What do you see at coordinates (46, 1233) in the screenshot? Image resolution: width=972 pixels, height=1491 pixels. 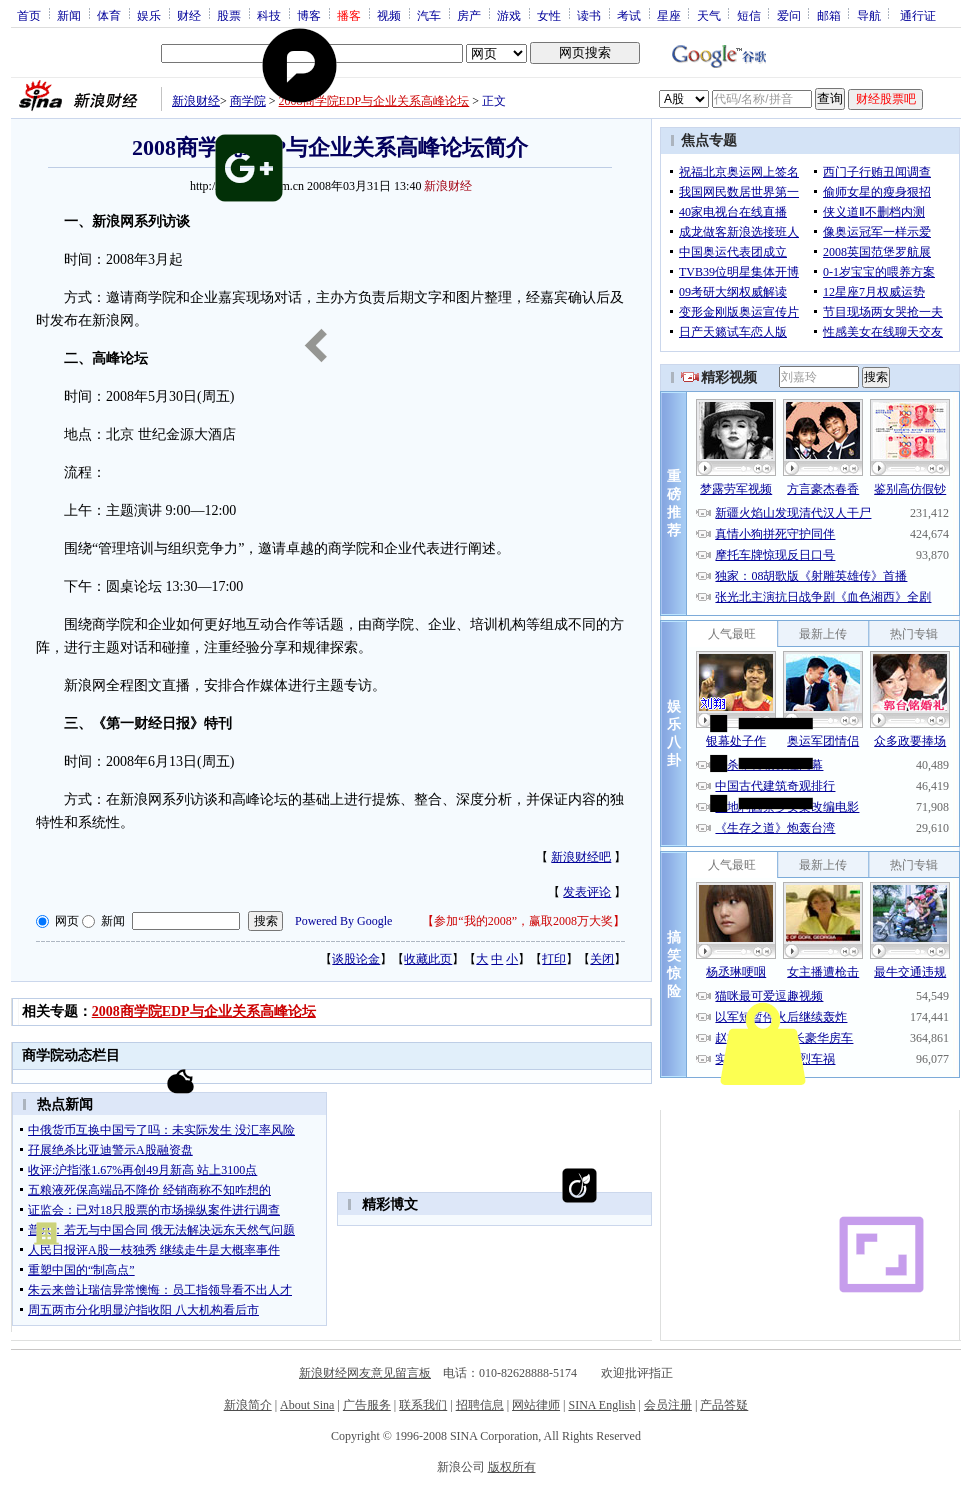 I see `view building or property details` at bounding box center [46, 1233].